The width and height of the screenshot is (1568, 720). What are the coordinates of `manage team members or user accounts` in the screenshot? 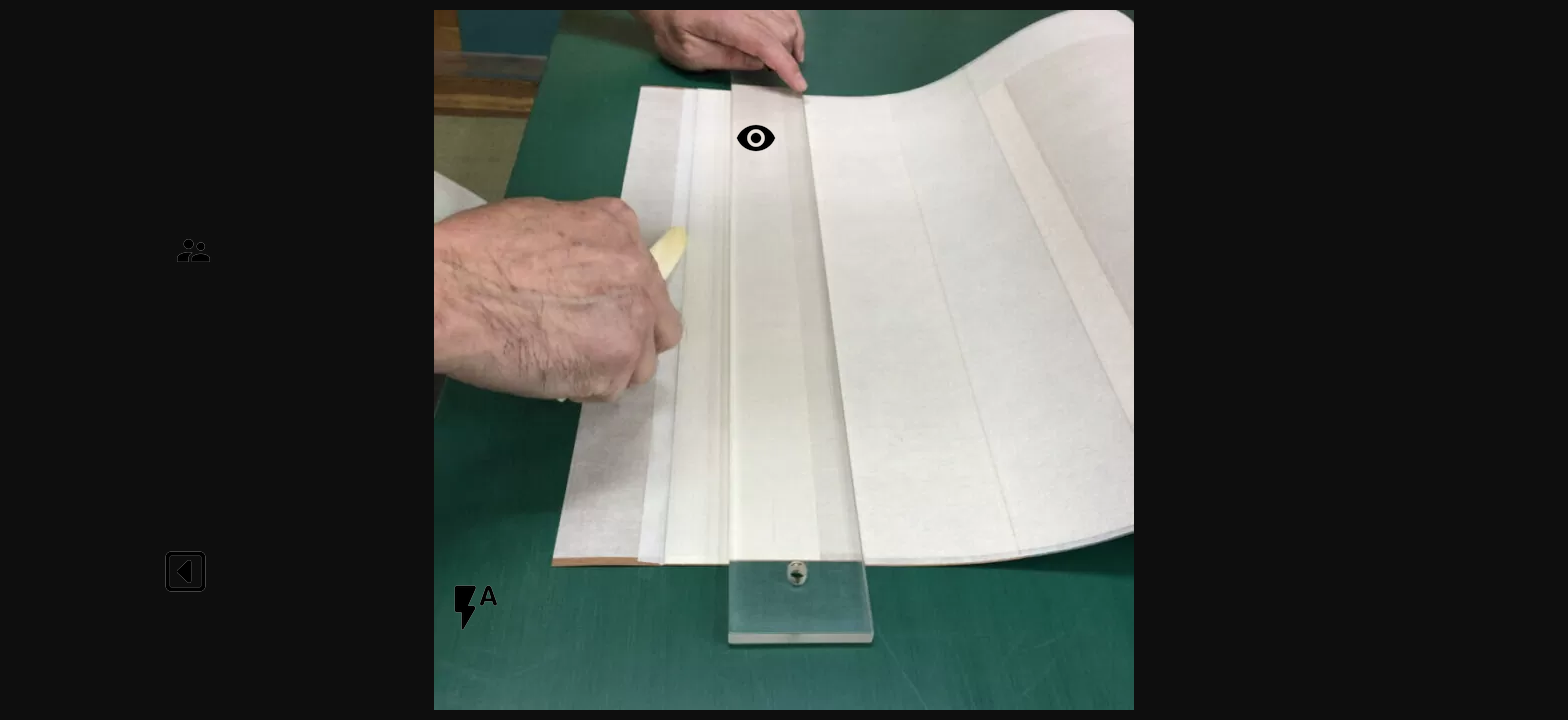 It's located at (193, 250).